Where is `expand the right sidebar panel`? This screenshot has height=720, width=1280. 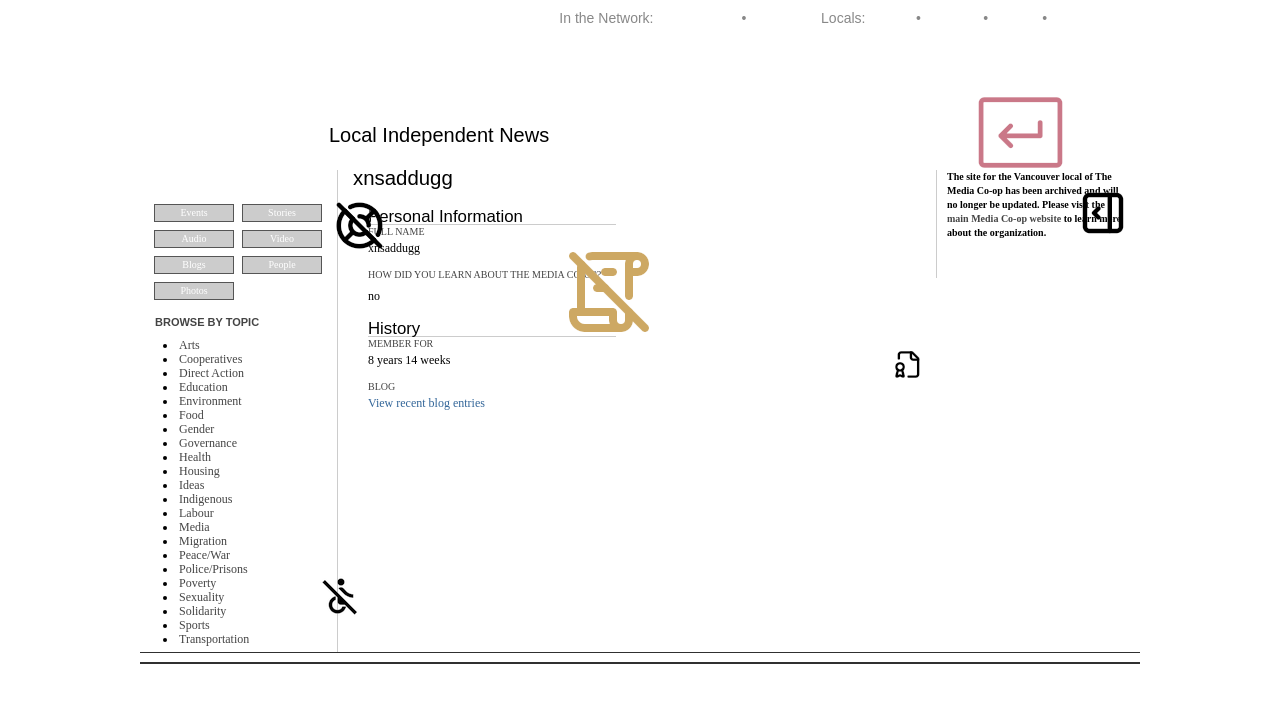 expand the right sidebar panel is located at coordinates (1103, 213).